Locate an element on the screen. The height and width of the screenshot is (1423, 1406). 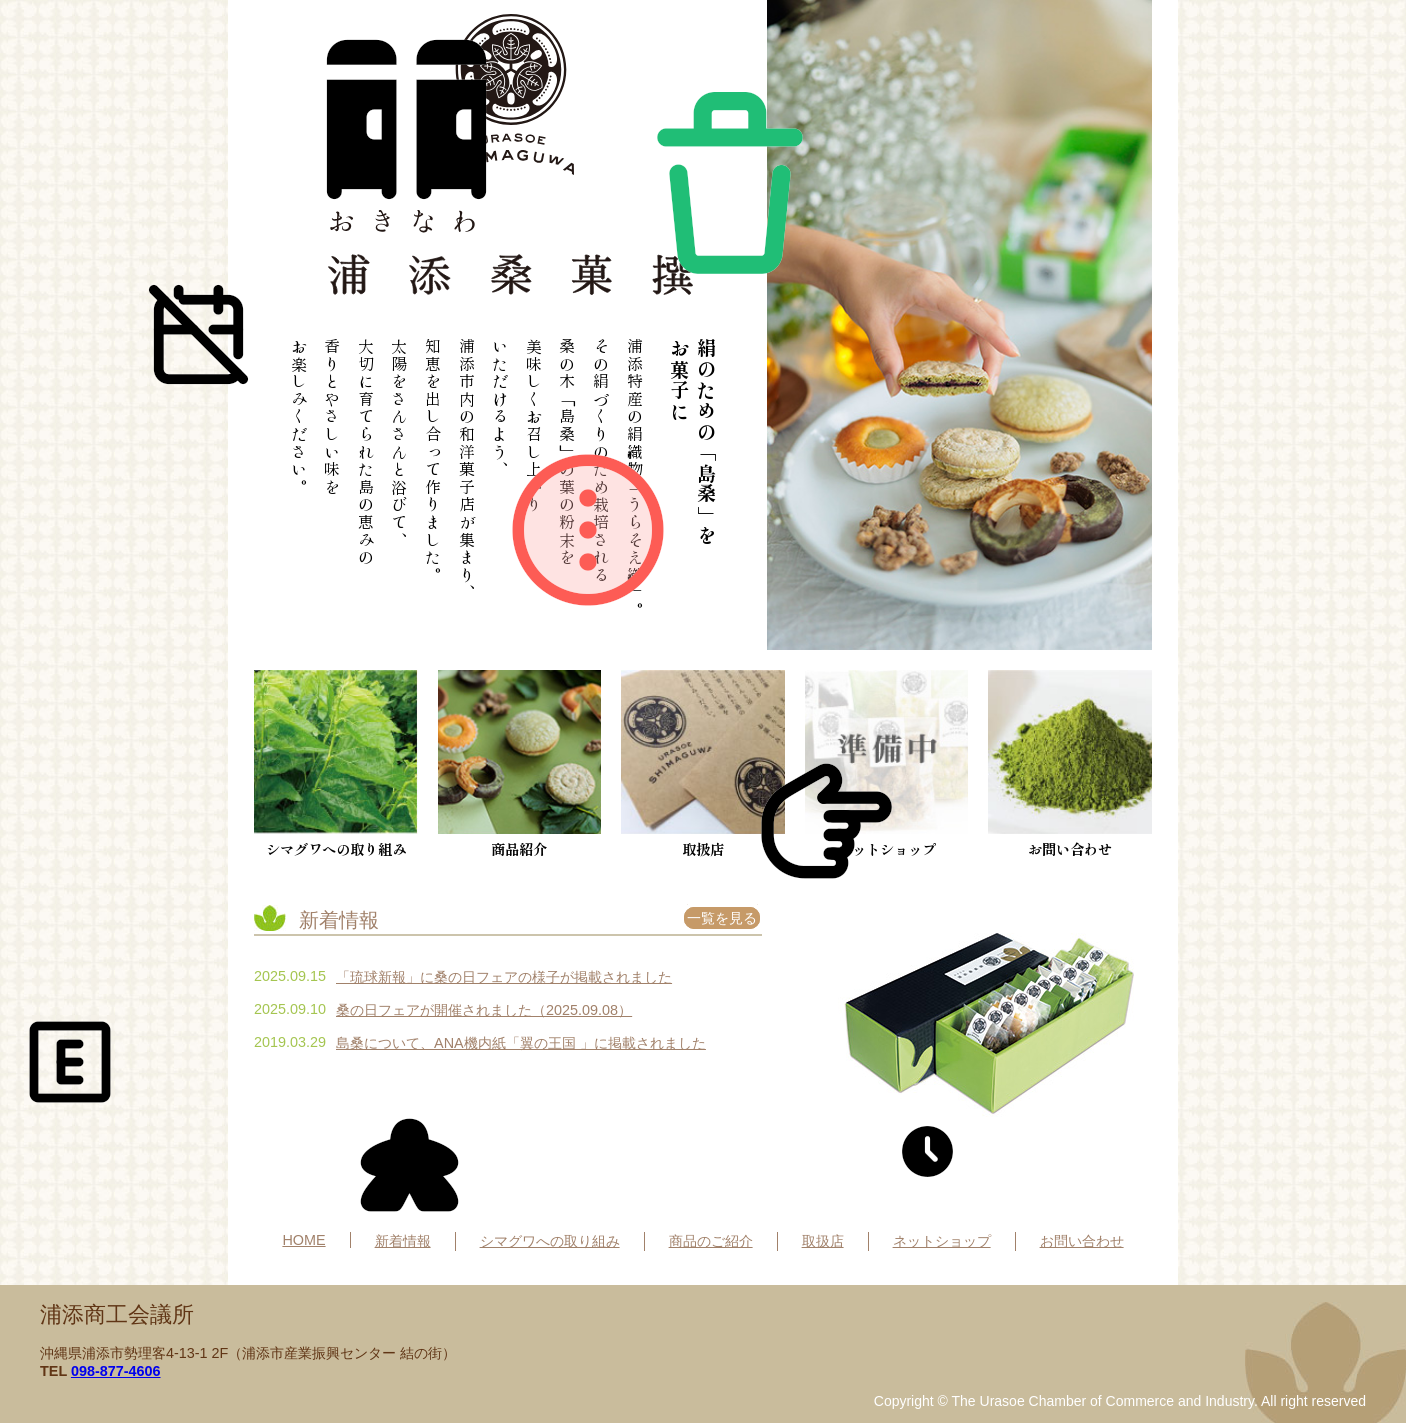
delete this item is located at coordinates (730, 189).